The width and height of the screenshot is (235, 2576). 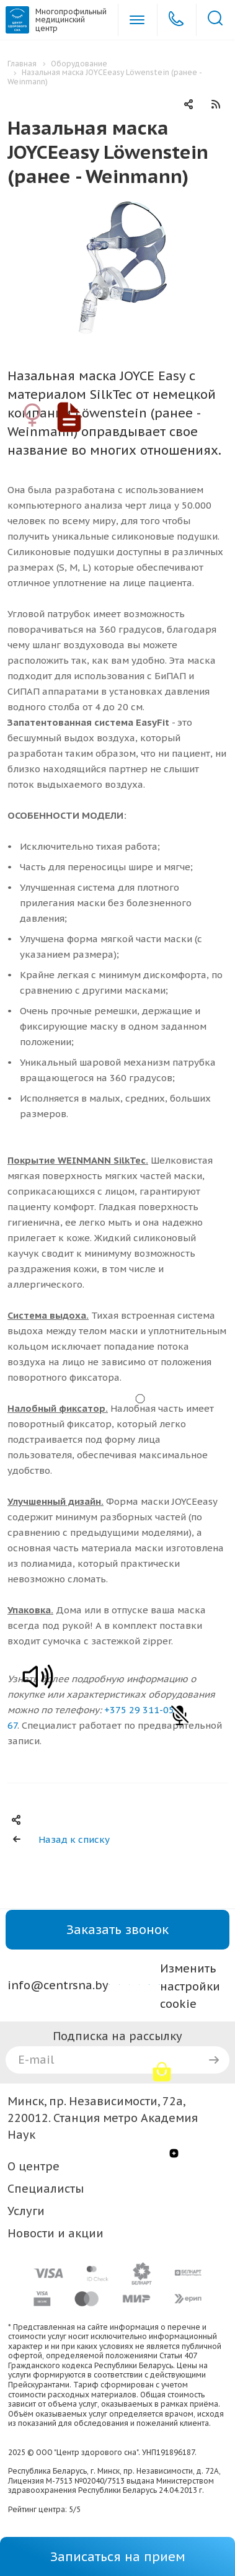 I want to click on indicates a stop or warning state, so click(x=140, y=1399).